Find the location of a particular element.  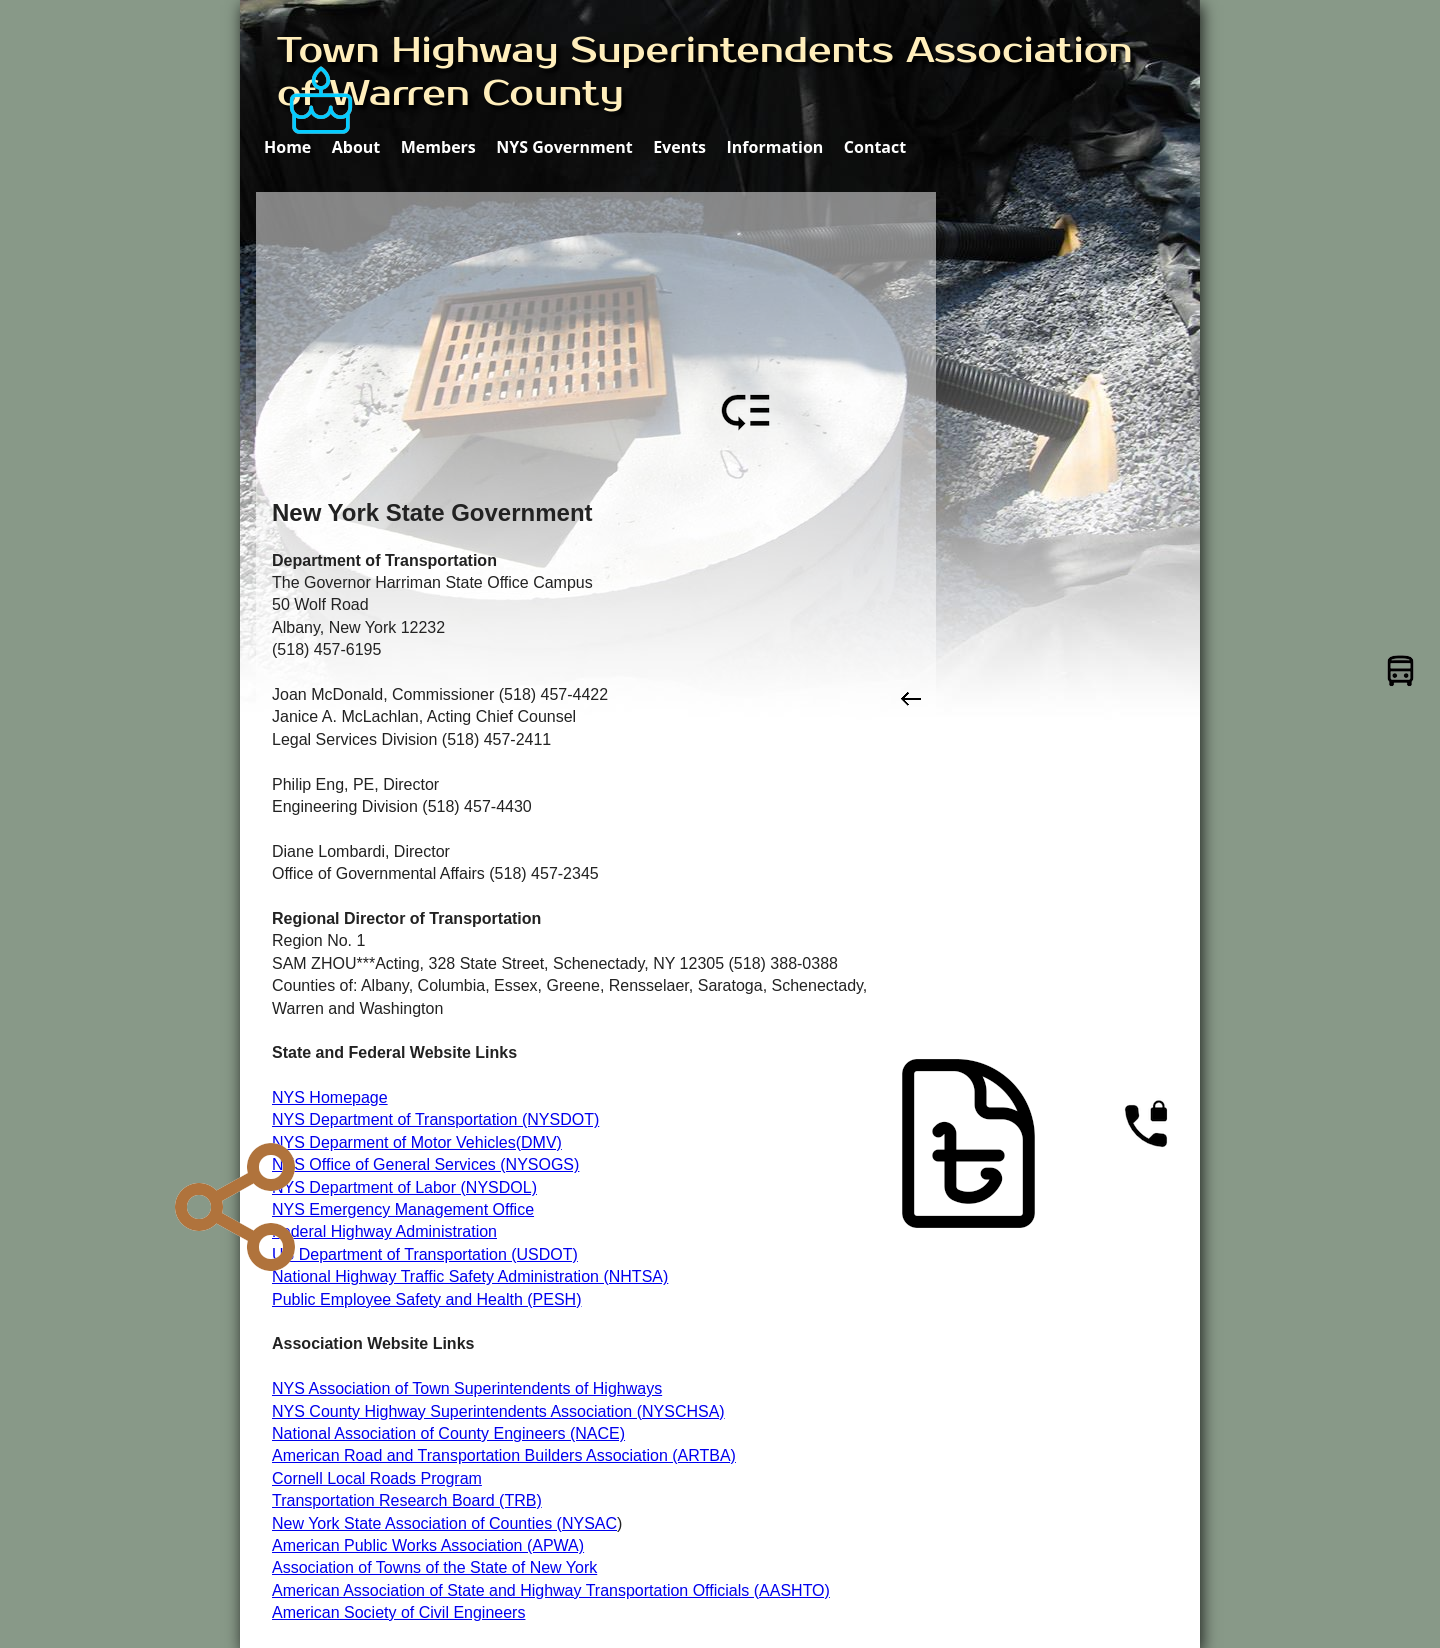

move item to lower priority in a list is located at coordinates (745, 411).